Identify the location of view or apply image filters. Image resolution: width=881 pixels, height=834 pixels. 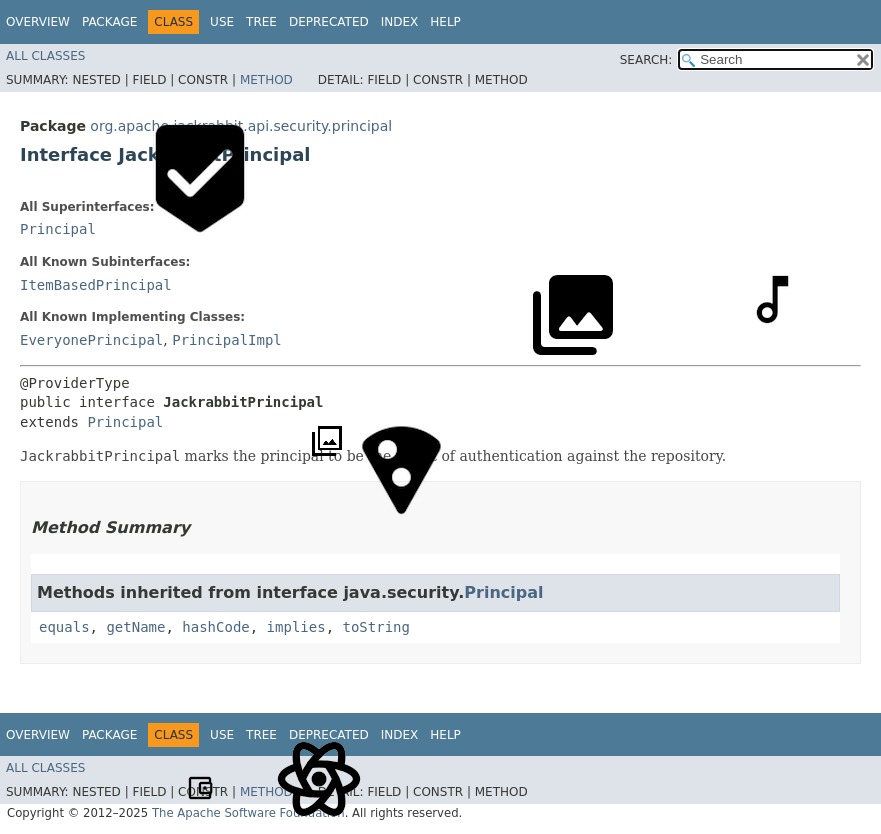
(327, 441).